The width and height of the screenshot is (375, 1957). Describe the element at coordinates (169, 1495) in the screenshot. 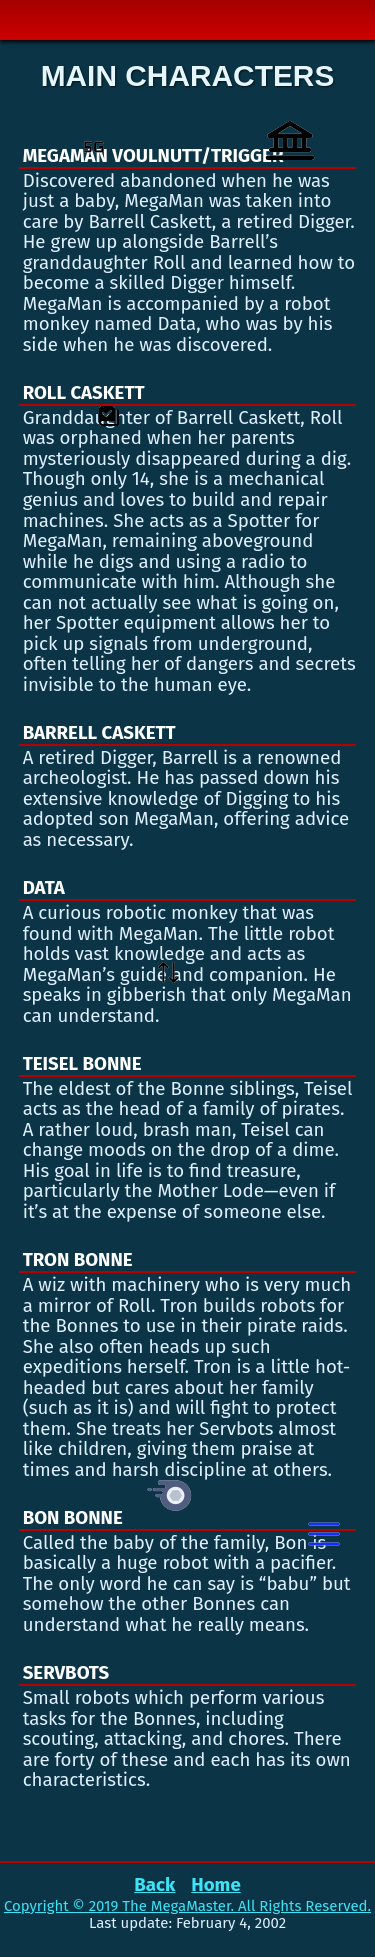

I see `access discord nitro subscription features` at that location.